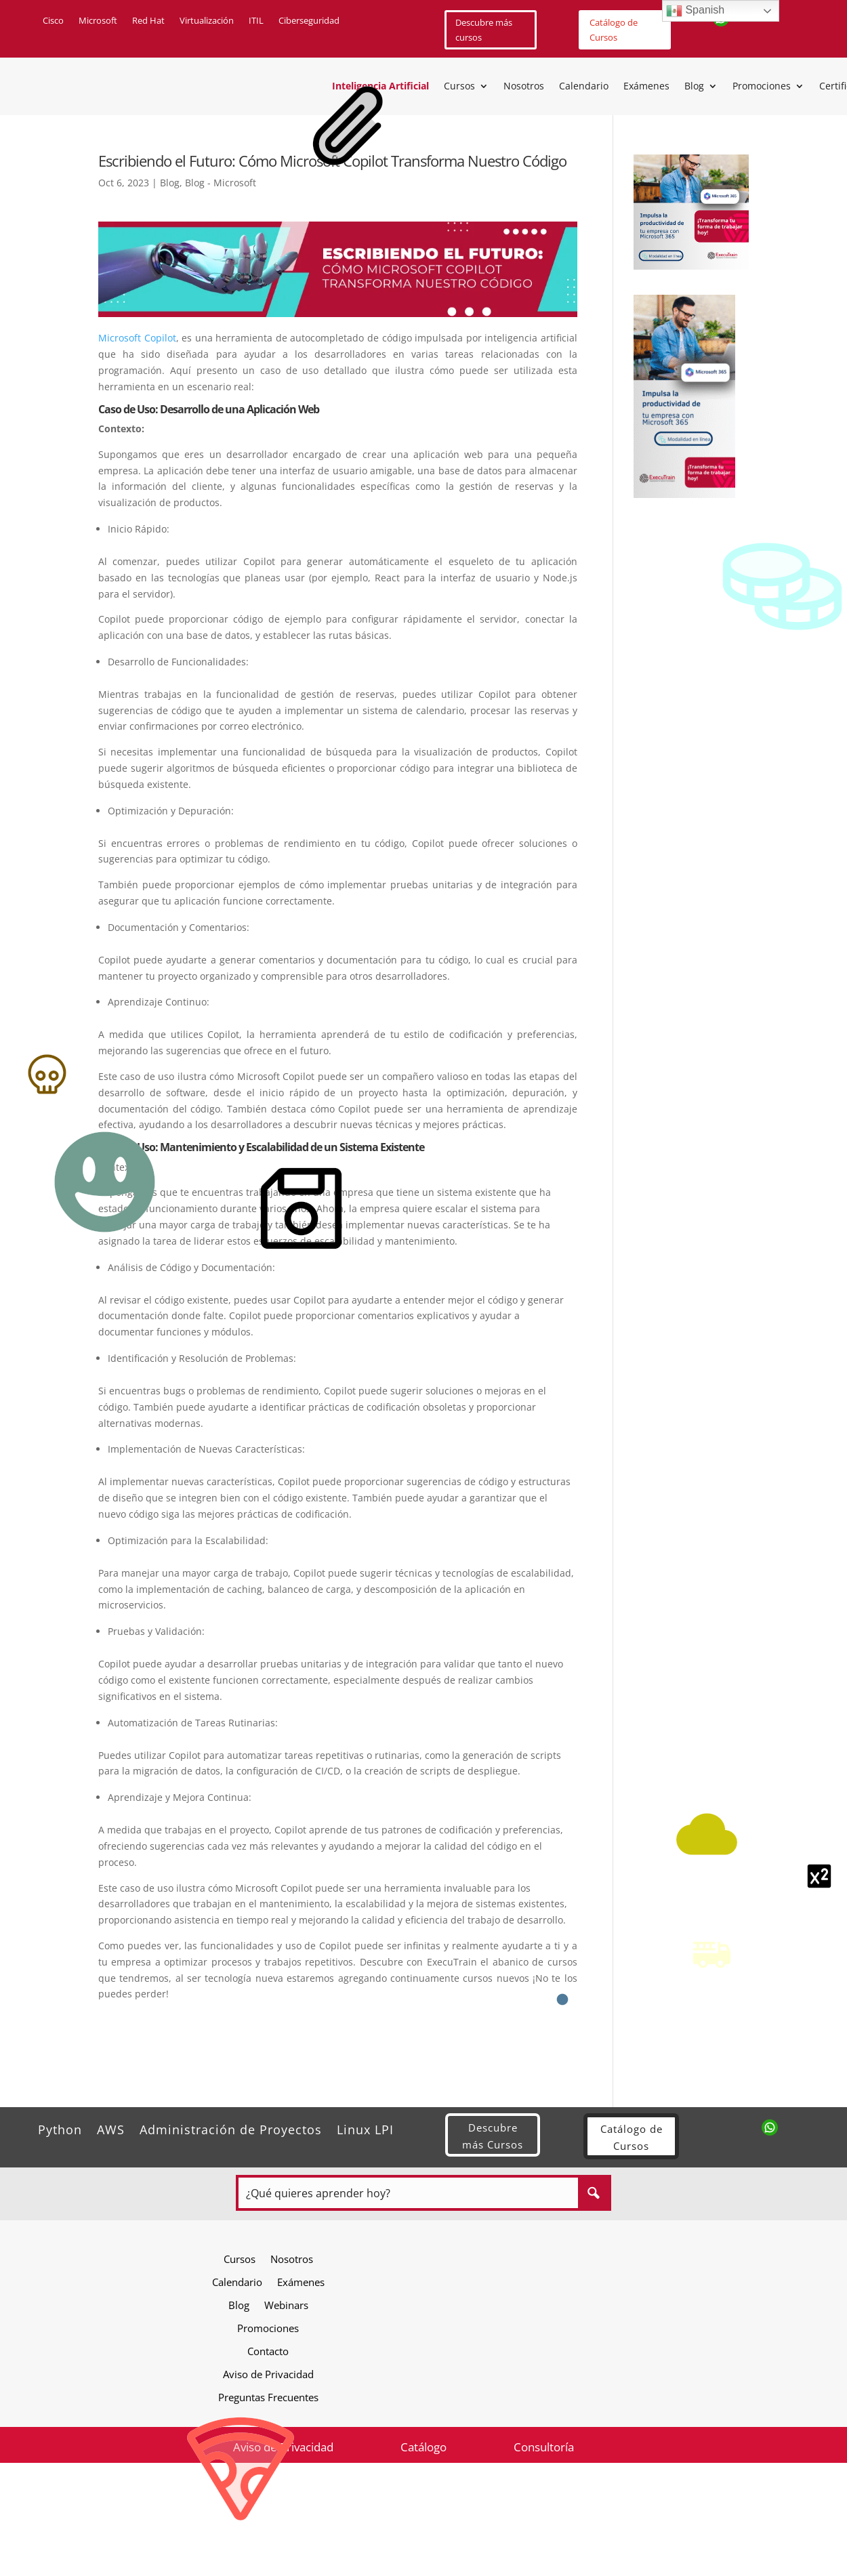  Describe the element at coordinates (349, 125) in the screenshot. I see `attach a file to your message` at that location.